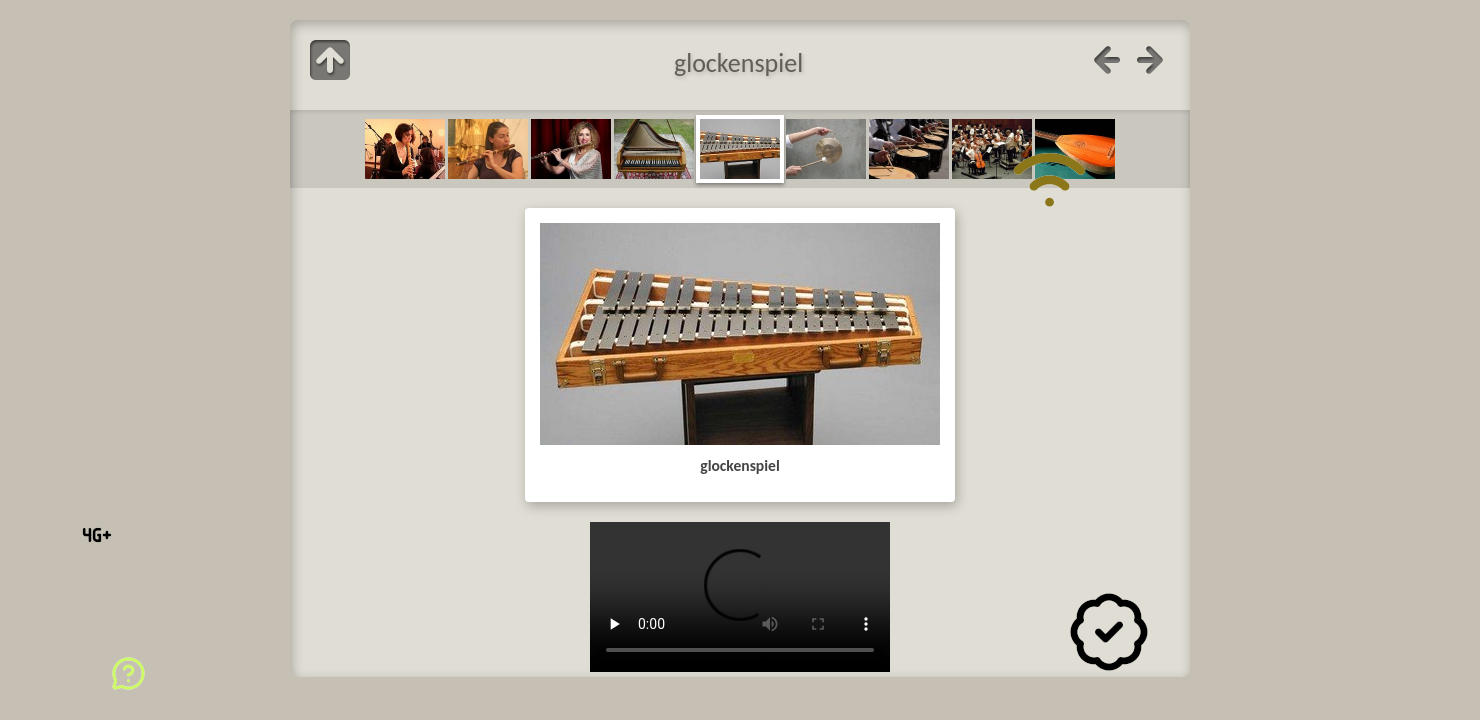  I want to click on indicates 4G+ or LTE-Advanced network connectivity, so click(97, 535).